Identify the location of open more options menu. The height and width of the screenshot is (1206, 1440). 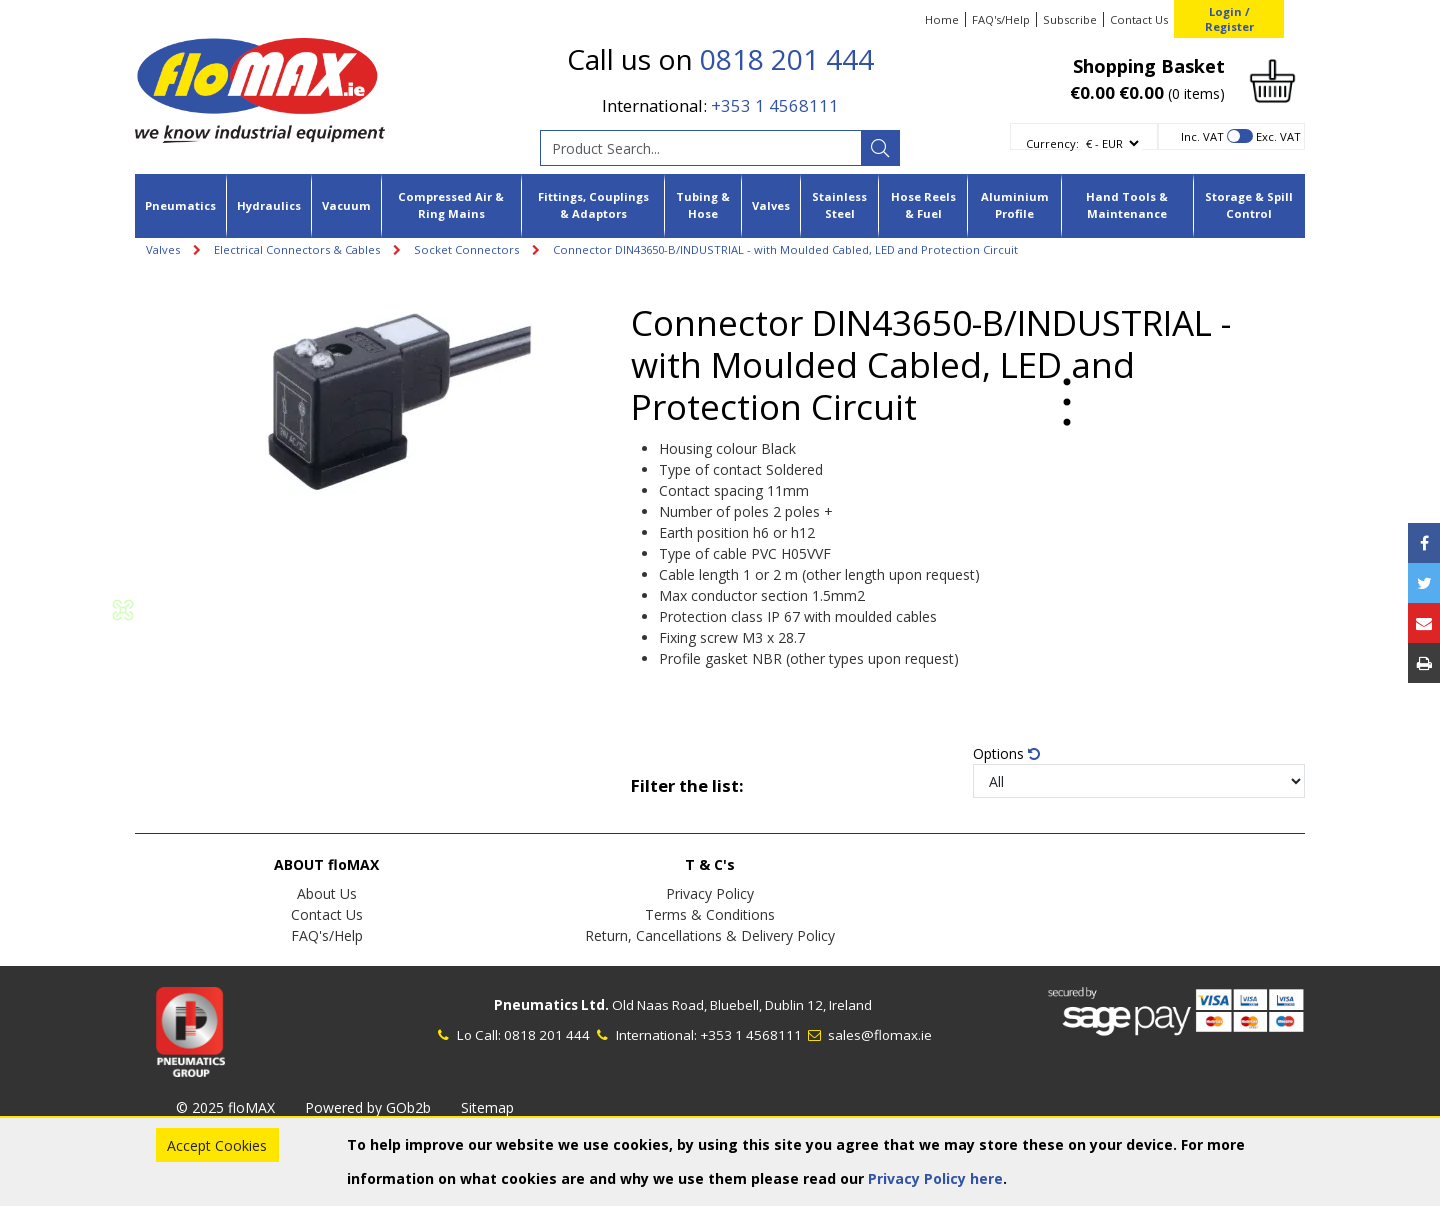
(1067, 402).